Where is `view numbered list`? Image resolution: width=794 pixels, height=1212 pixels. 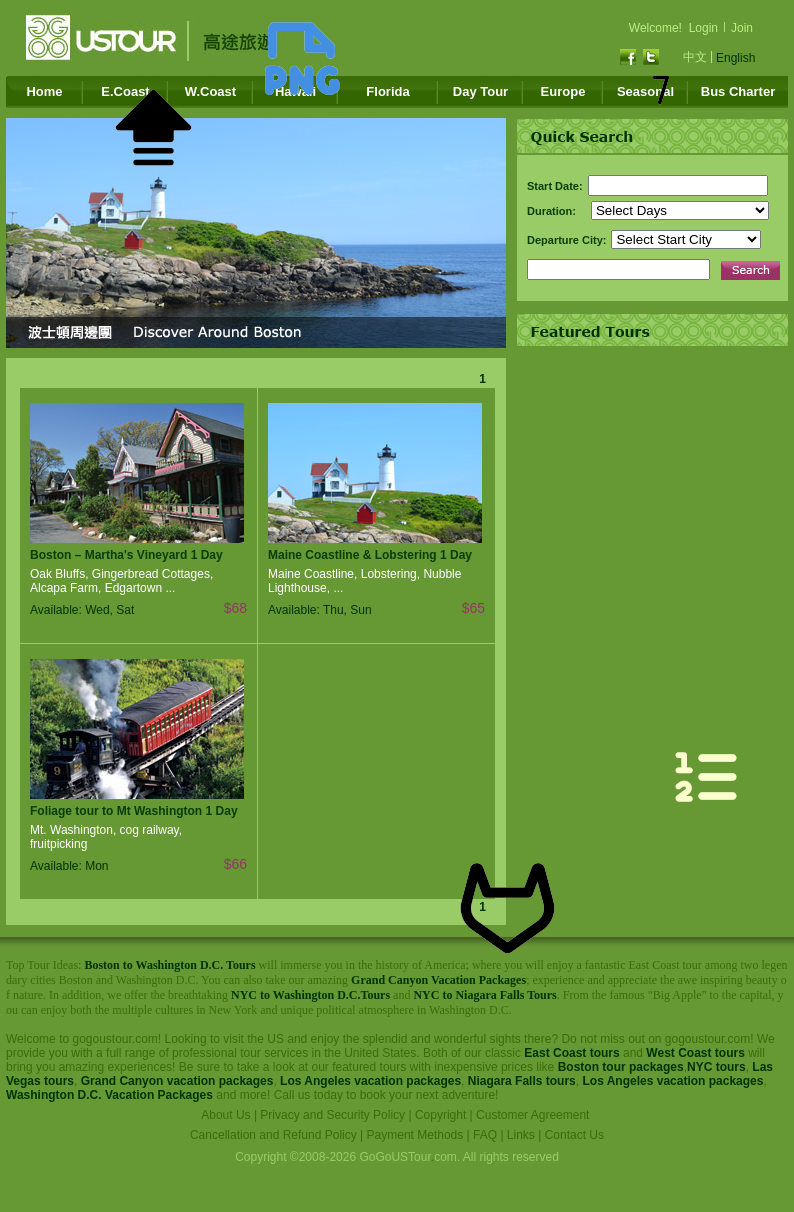 view numbered list is located at coordinates (706, 777).